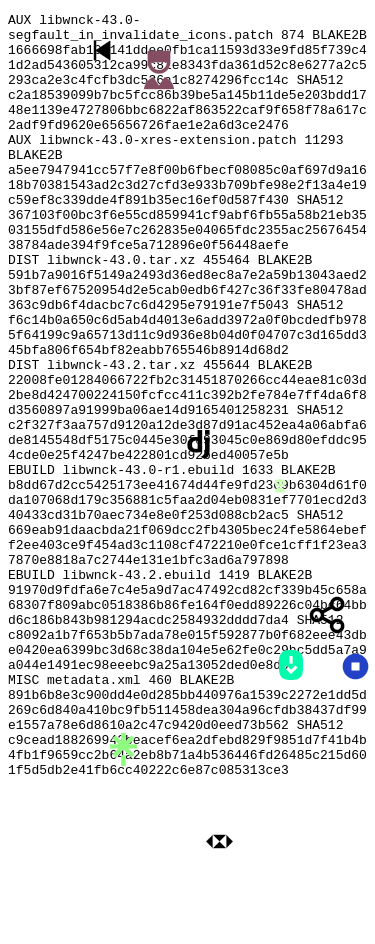 The width and height of the screenshot is (375, 944). I want to click on stop media playback, so click(355, 666).